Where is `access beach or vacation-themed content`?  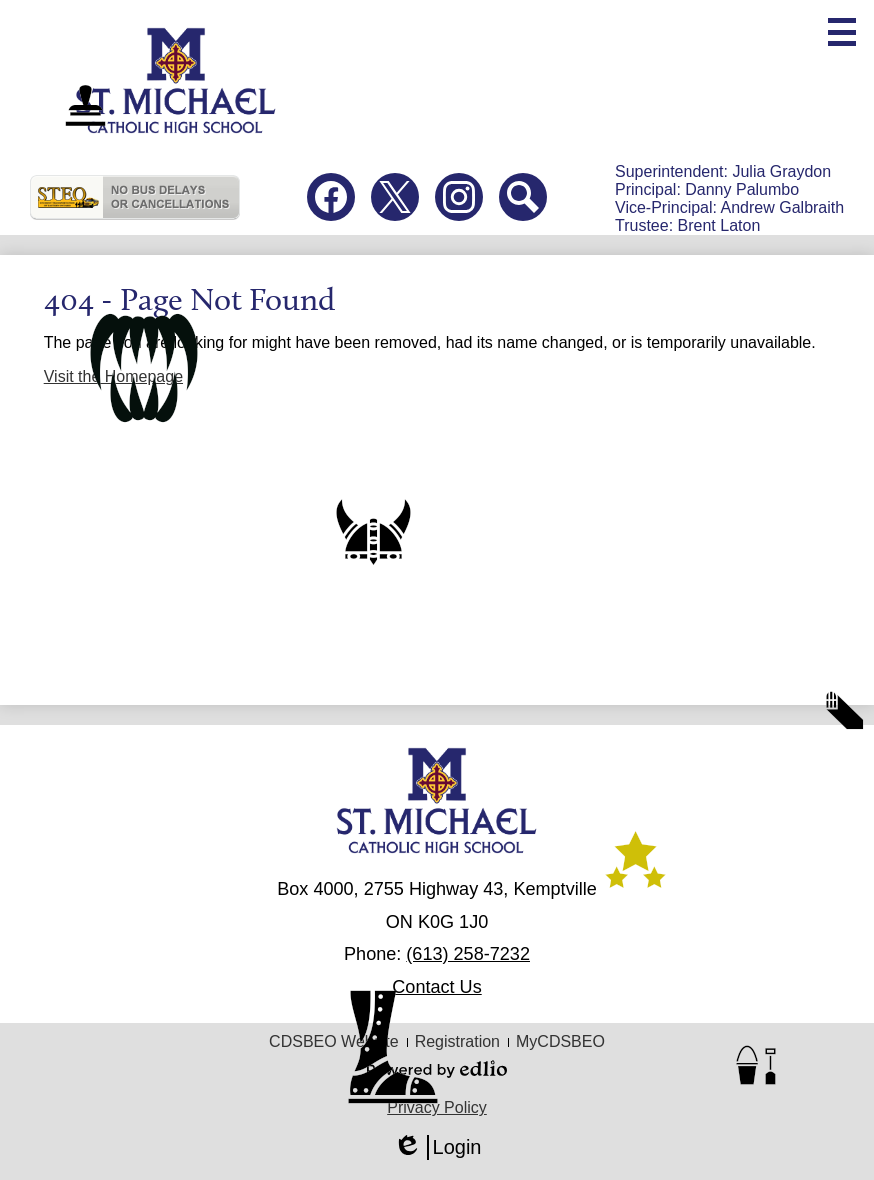 access beach or vacation-themed content is located at coordinates (756, 1065).